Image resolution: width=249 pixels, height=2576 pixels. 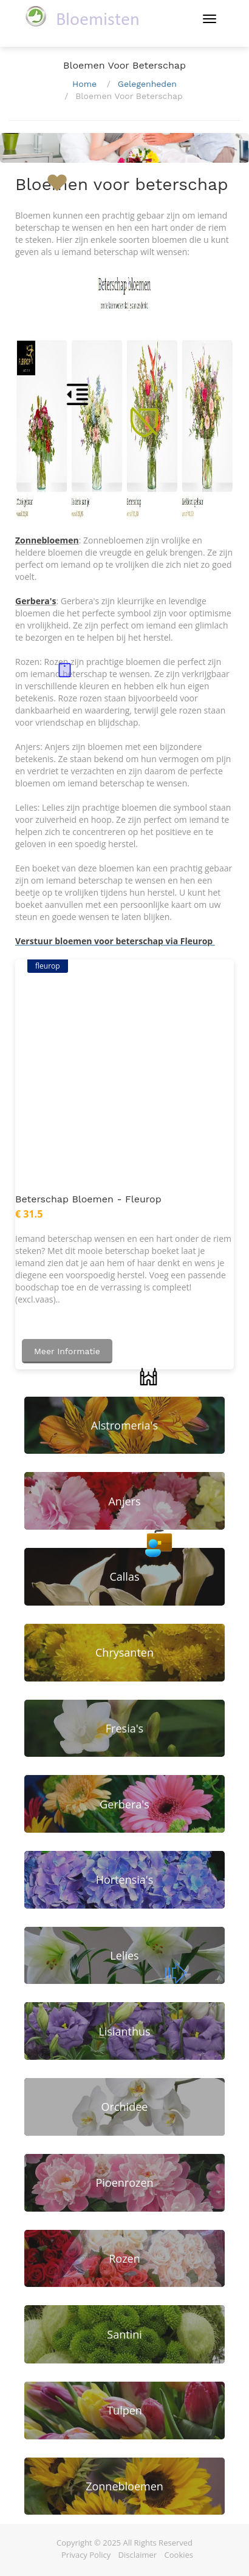 What do you see at coordinates (148, 1377) in the screenshot?
I see `locate nearby synagogues on a map` at bounding box center [148, 1377].